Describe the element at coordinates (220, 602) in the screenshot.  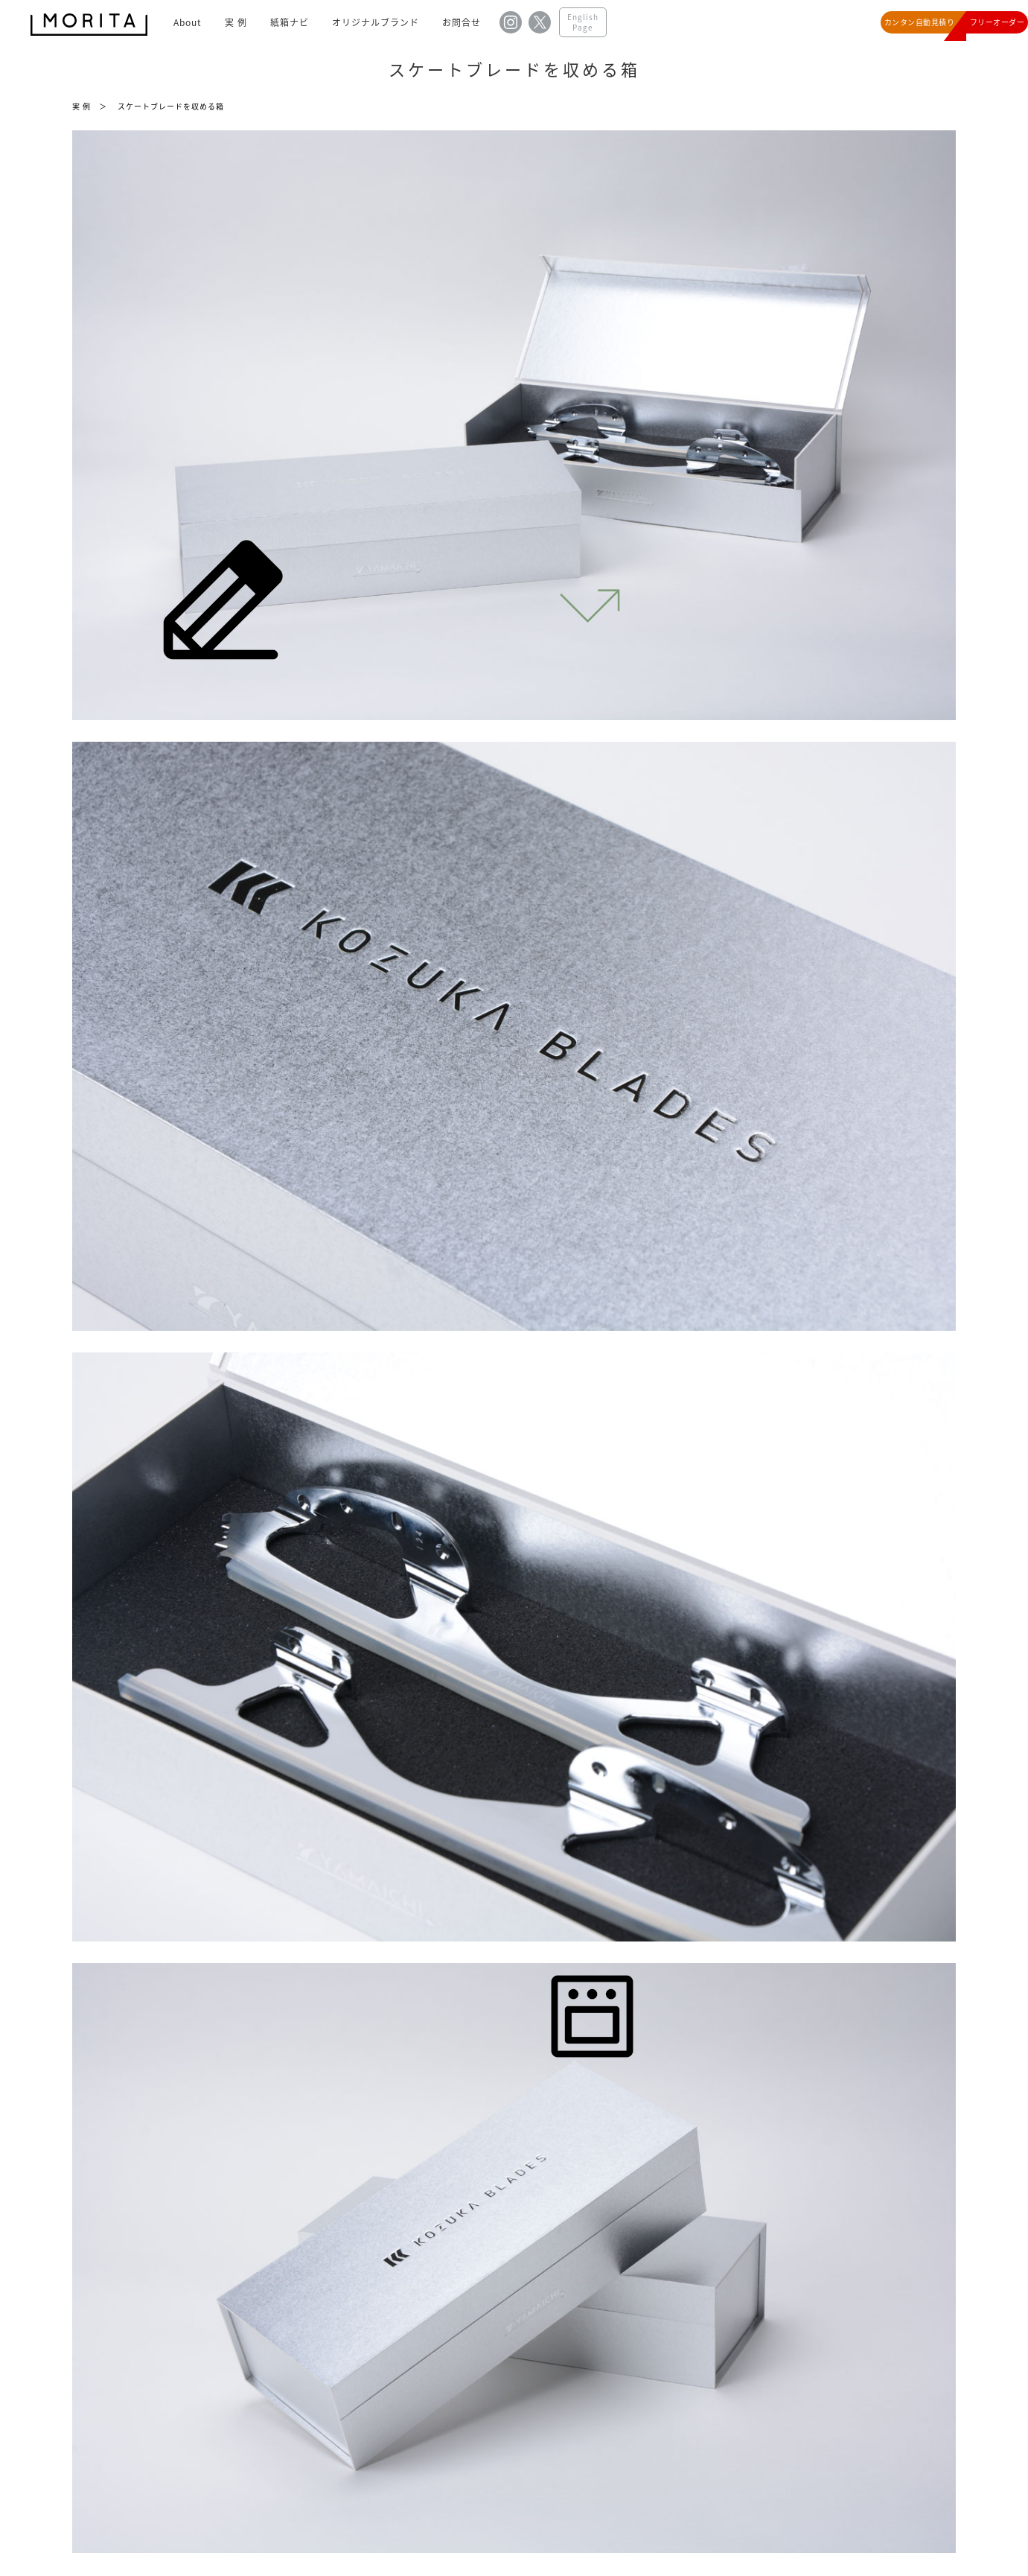
I see `edit or modify content` at that location.